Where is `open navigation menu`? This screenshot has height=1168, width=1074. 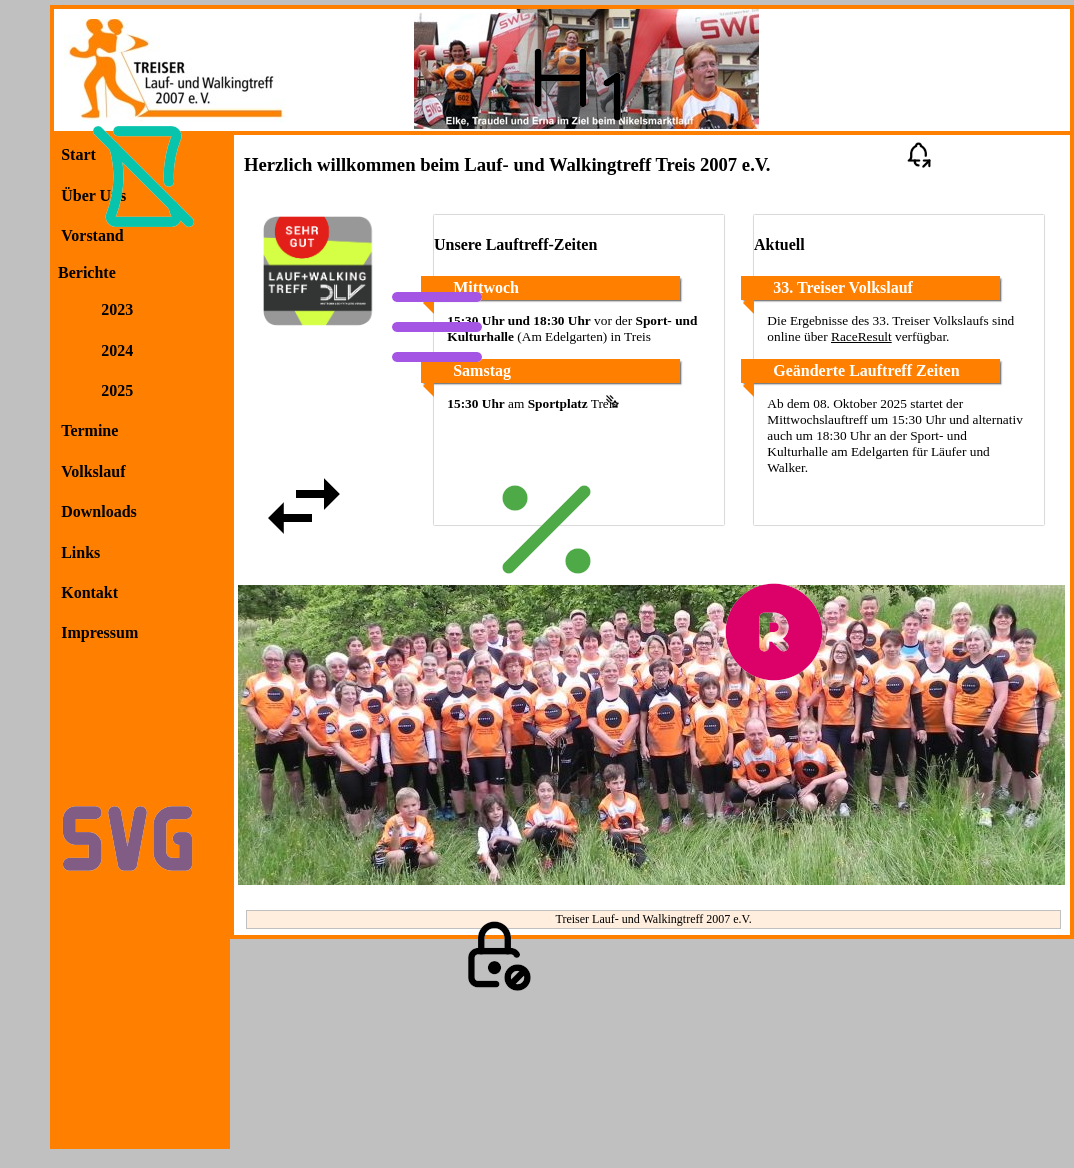
open navigation menu is located at coordinates (437, 327).